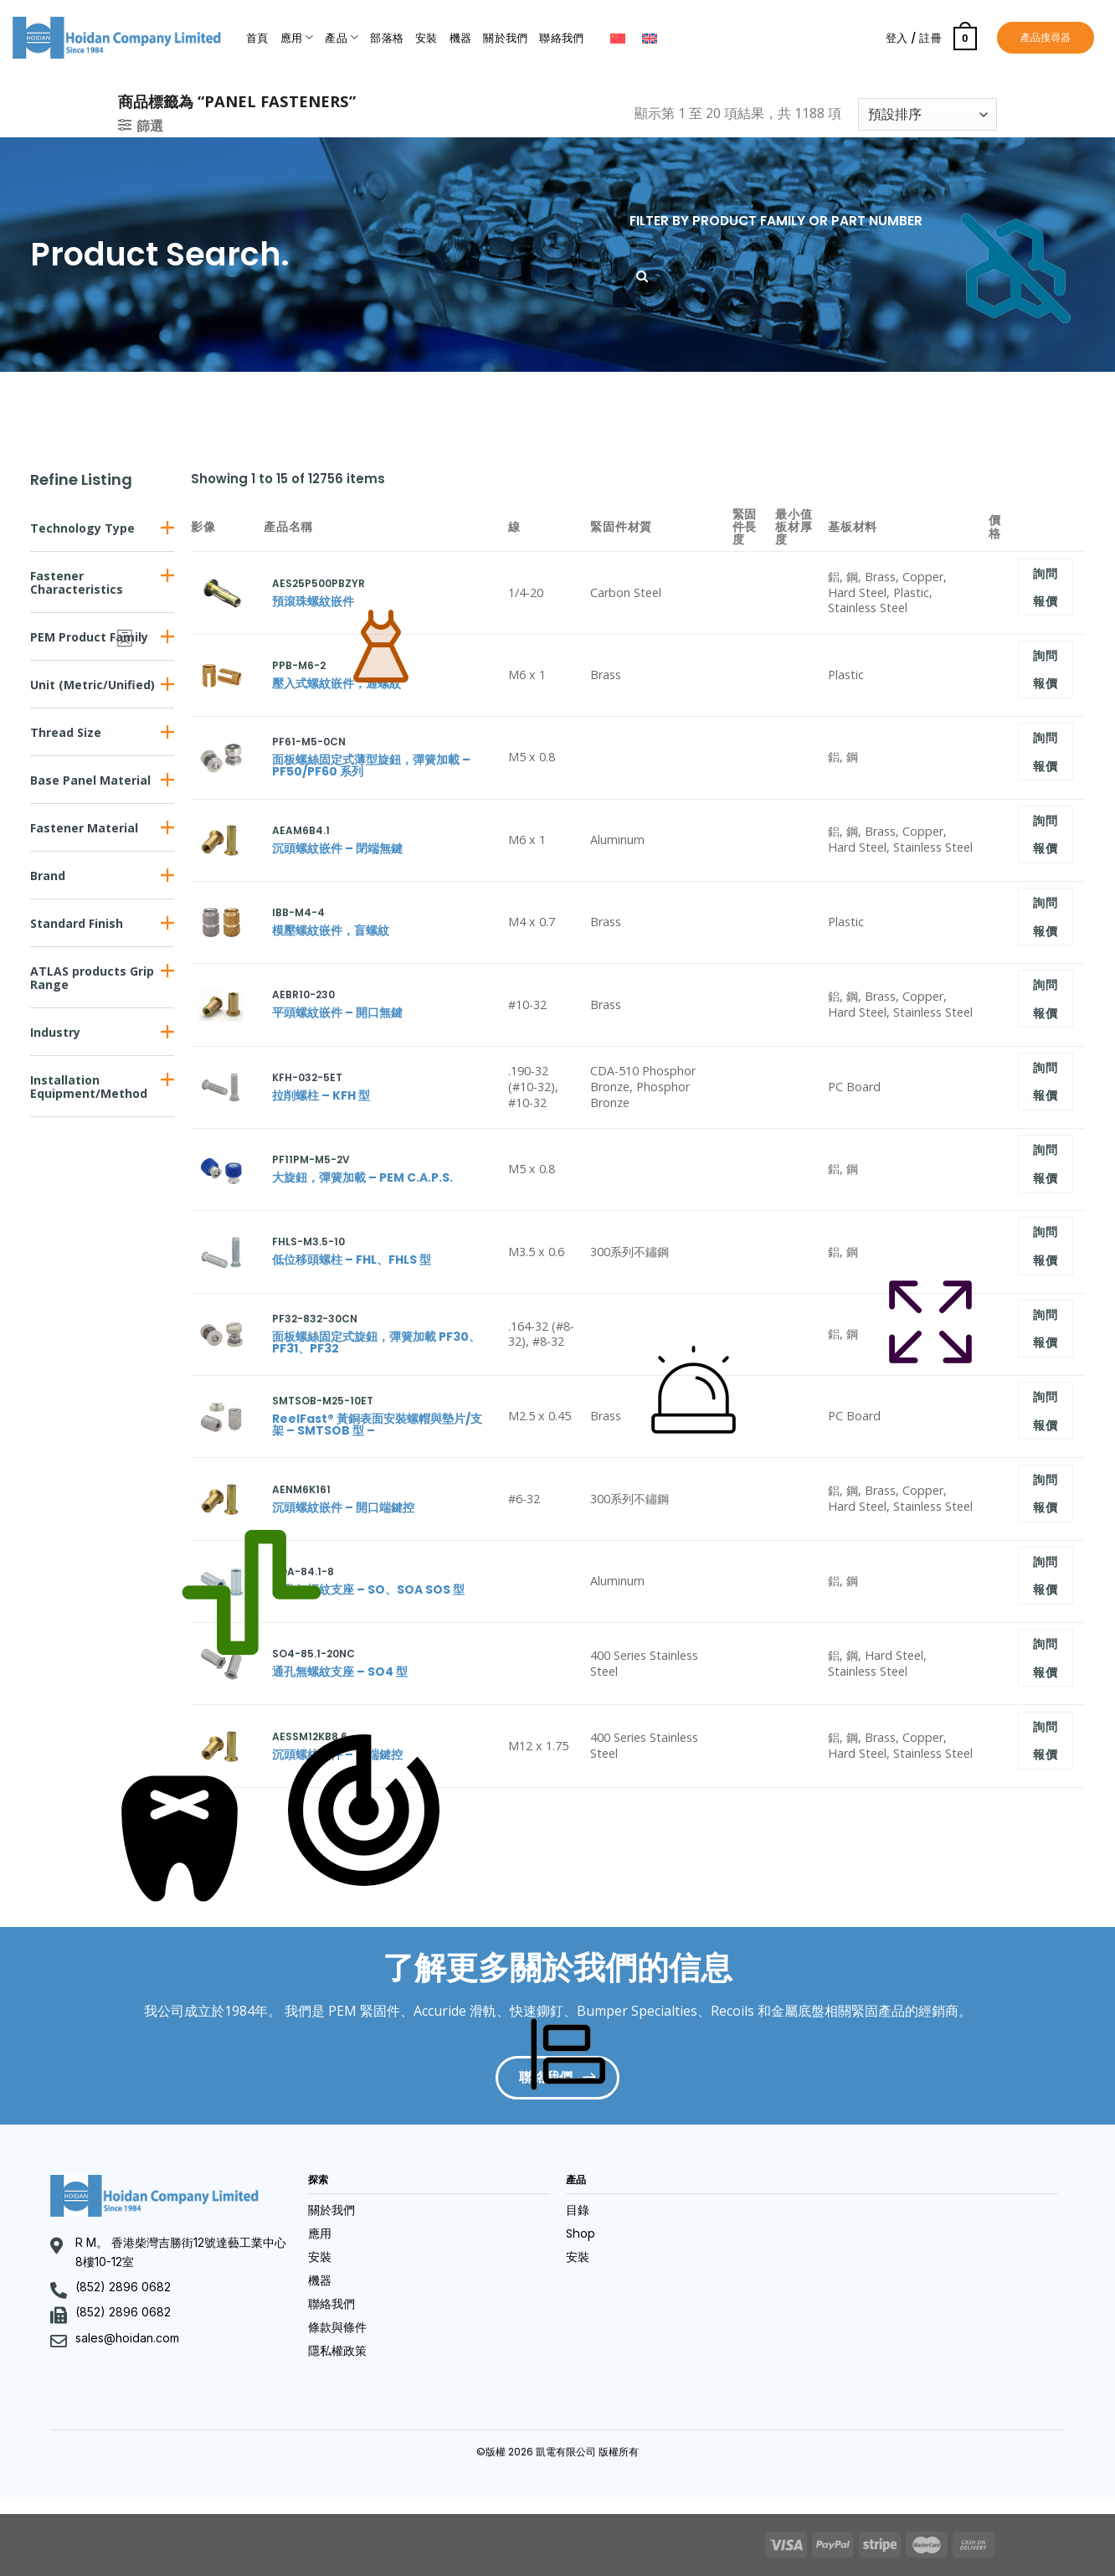  I want to click on browse women's clothing or dresses, so click(381, 650).